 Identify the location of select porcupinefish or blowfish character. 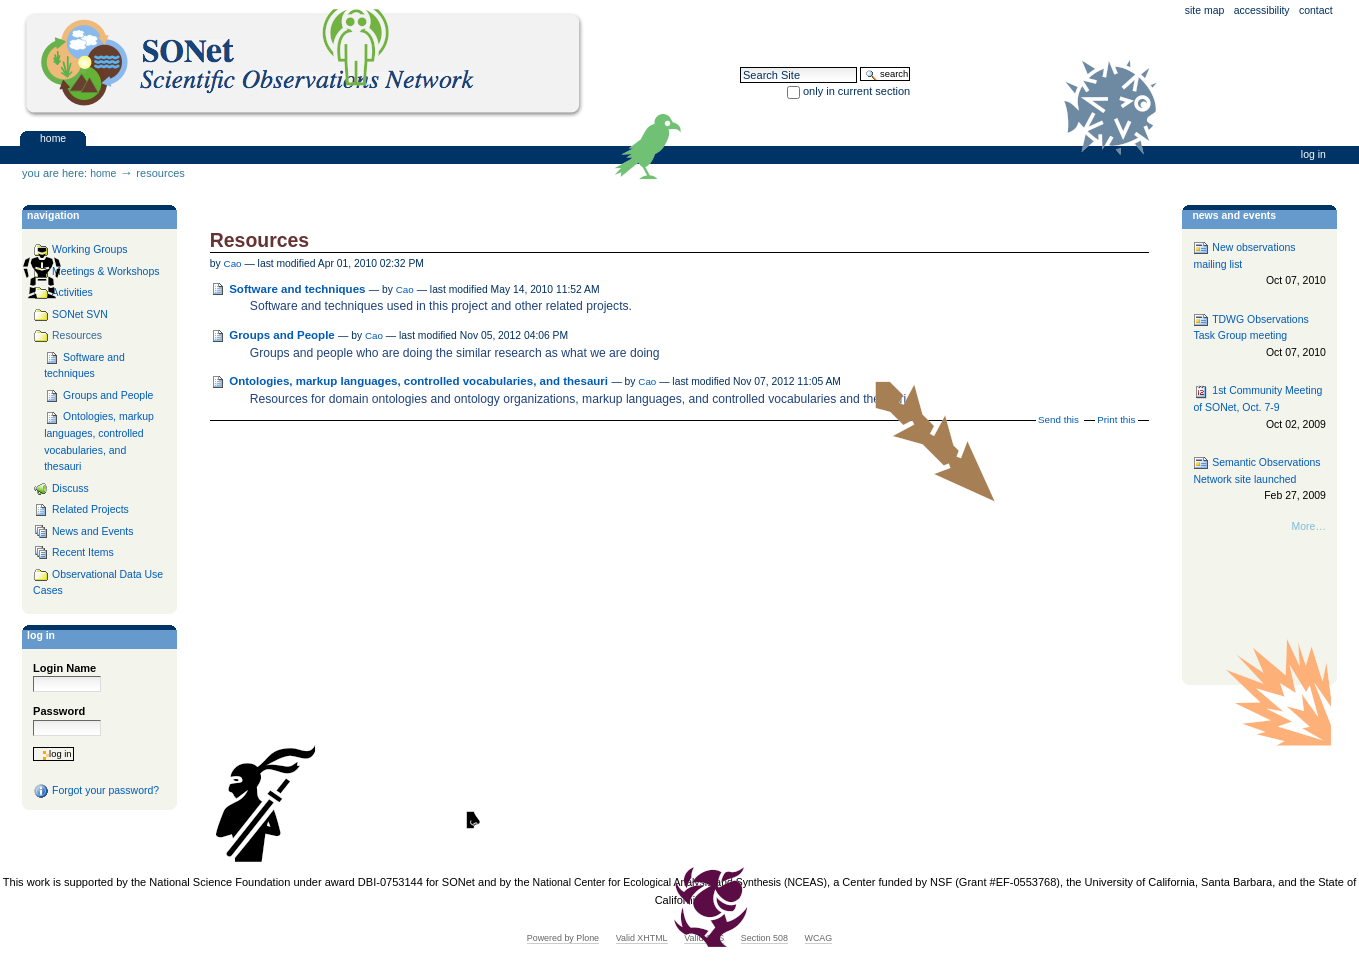
(1110, 107).